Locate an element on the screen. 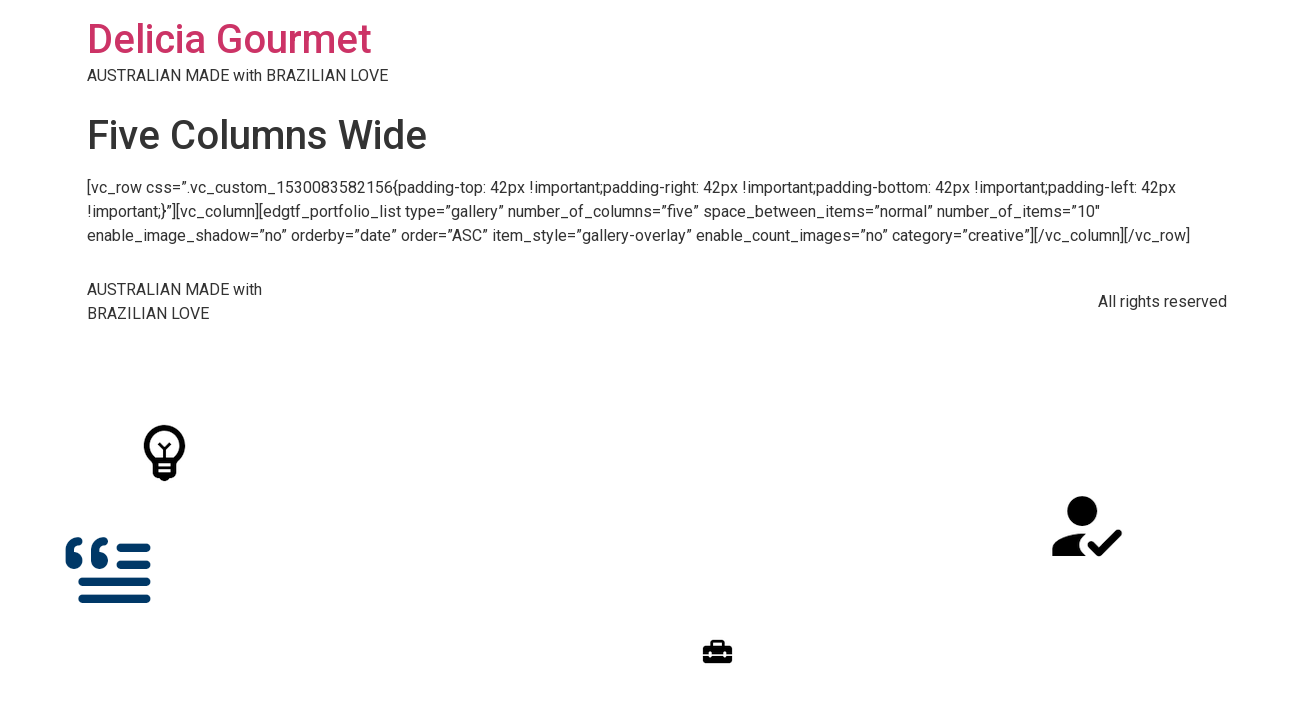  view tips or suggestions is located at coordinates (164, 451).